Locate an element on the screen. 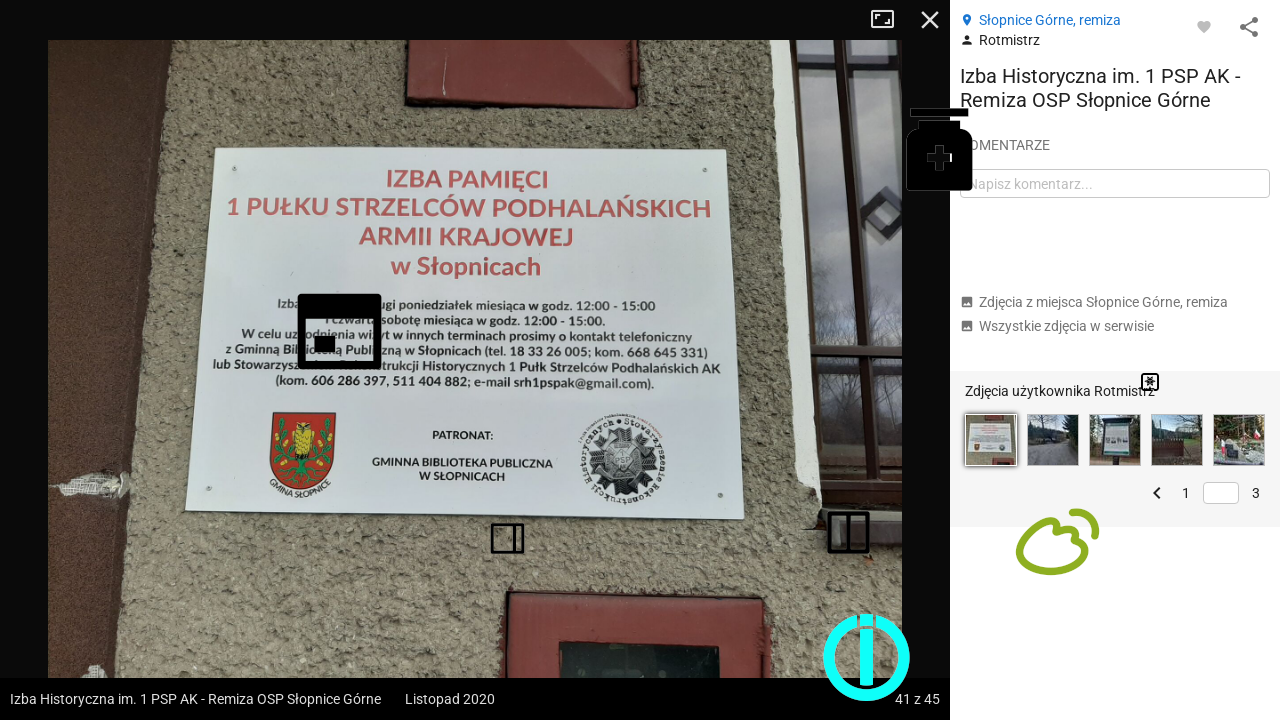 The width and height of the screenshot is (1280, 720). quarkus framework logo is located at coordinates (1150, 382).